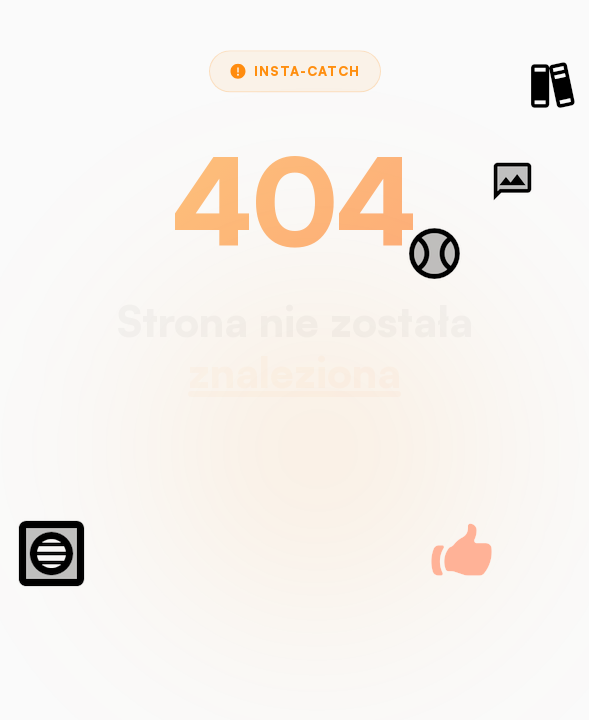 This screenshot has height=720, width=589. What do you see at coordinates (434, 253) in the screenshot?
I see `access baseball scores and updates` at bounding box center [434, 253].